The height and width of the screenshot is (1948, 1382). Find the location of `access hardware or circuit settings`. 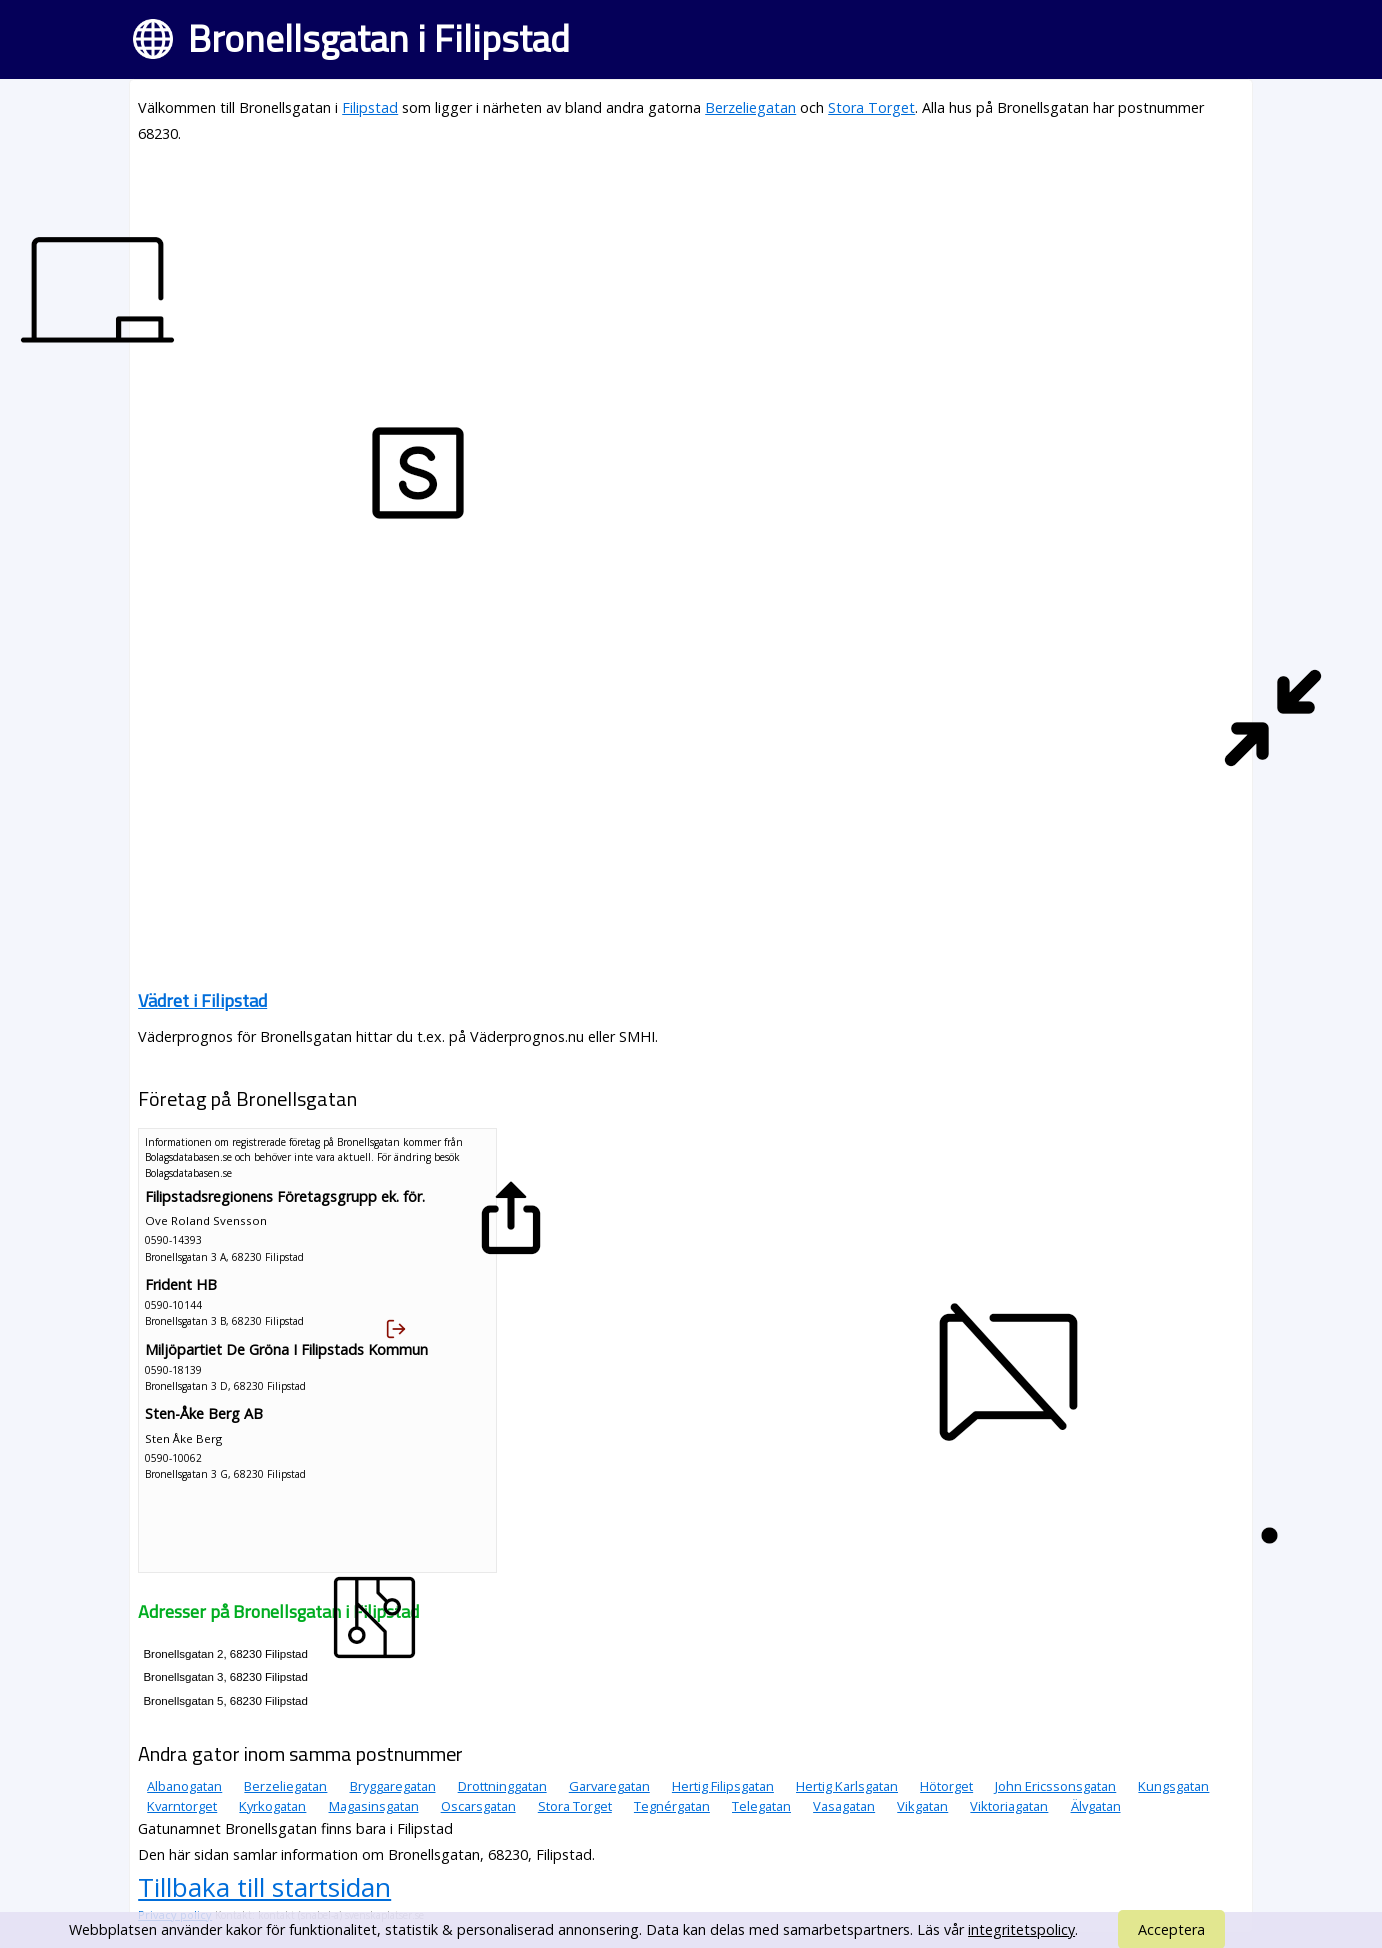

access hardware or circuit settings is located at coordinates (374, 1617).